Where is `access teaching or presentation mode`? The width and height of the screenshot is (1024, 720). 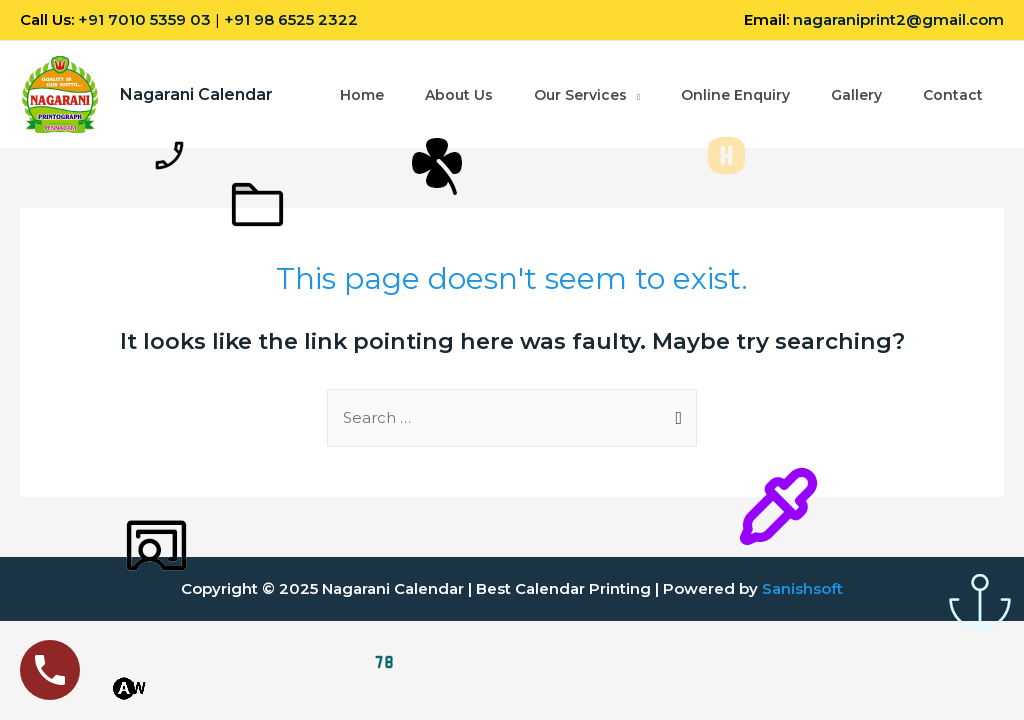
access teaching or presentation mode is located at coordinates (156, 545).